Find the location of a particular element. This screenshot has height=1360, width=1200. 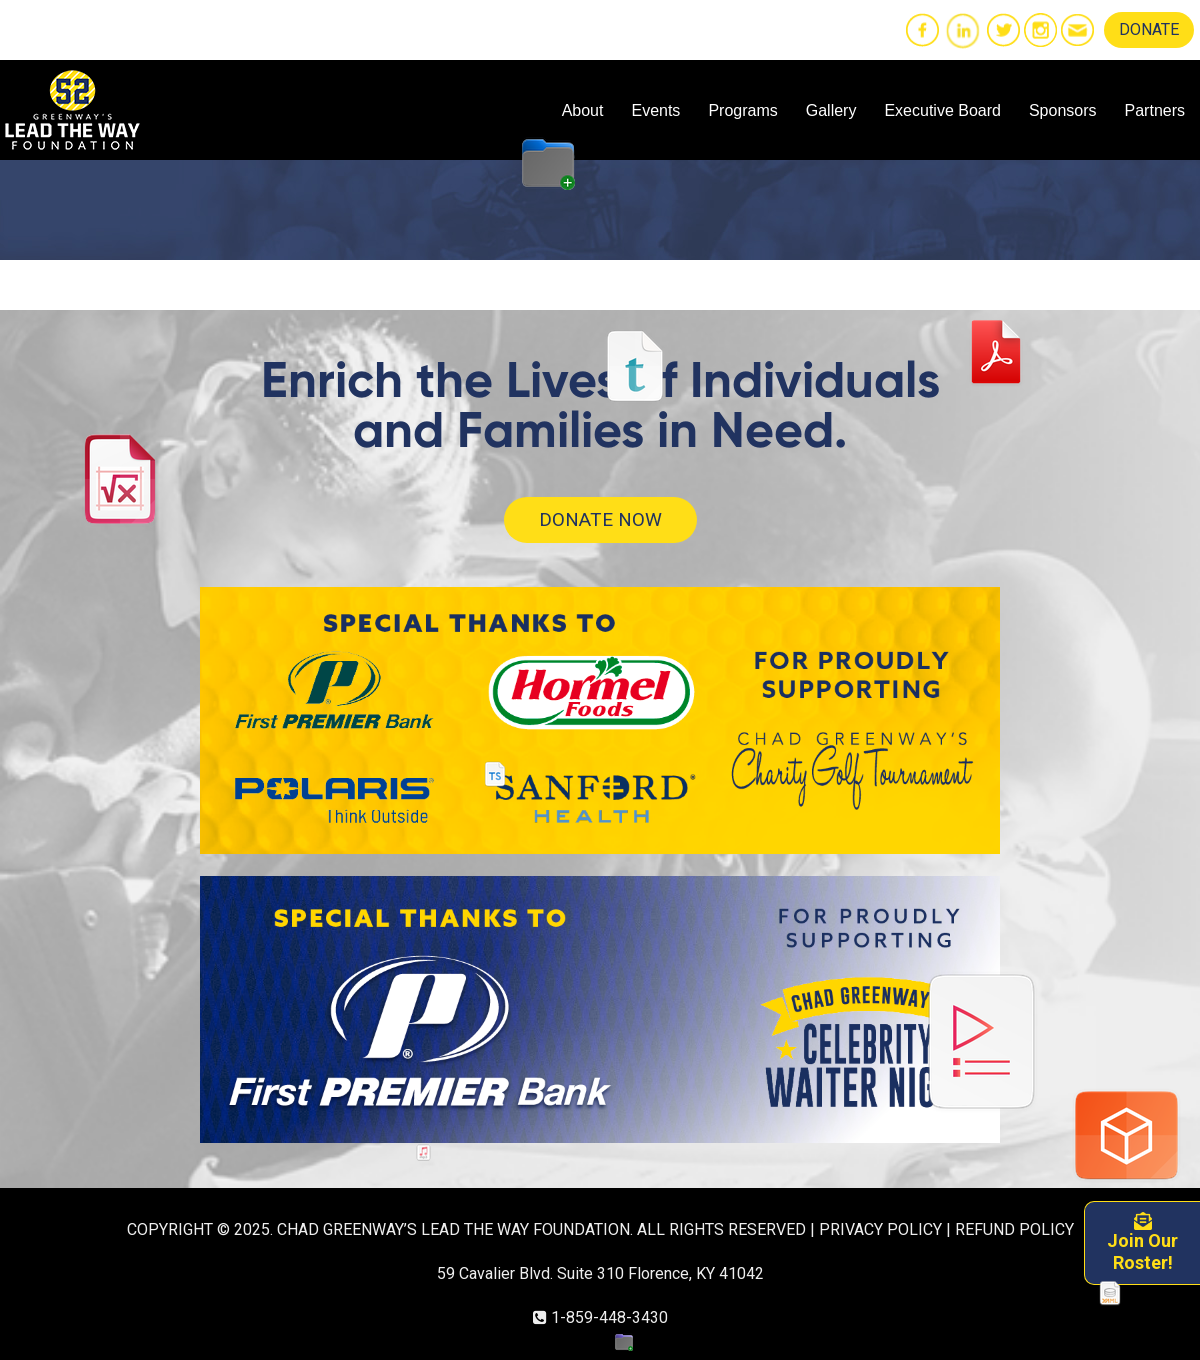

open a PDF document is located at coordinates (996, 353).